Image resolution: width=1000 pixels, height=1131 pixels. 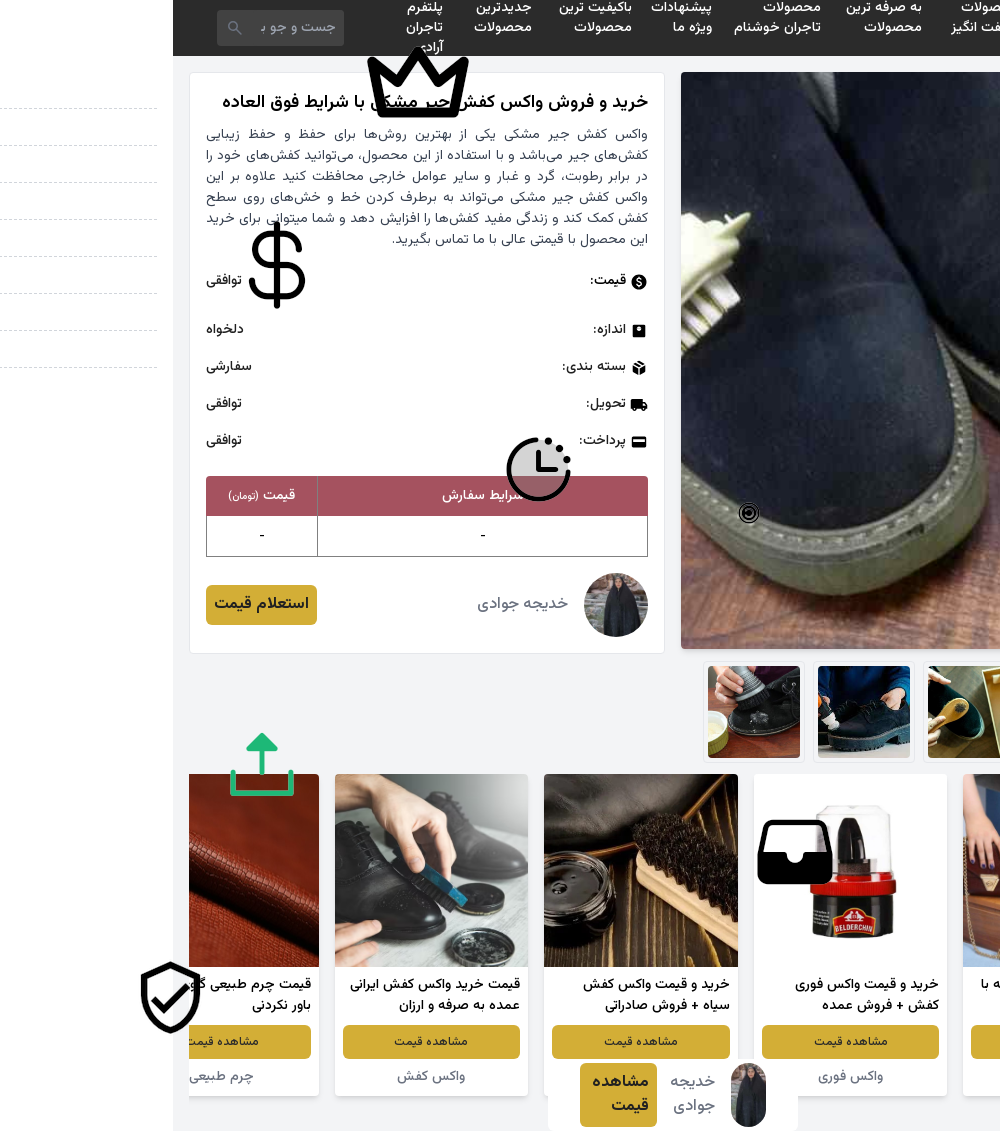 I want to click on view pricing or payment options, so click(x=277, y=265).